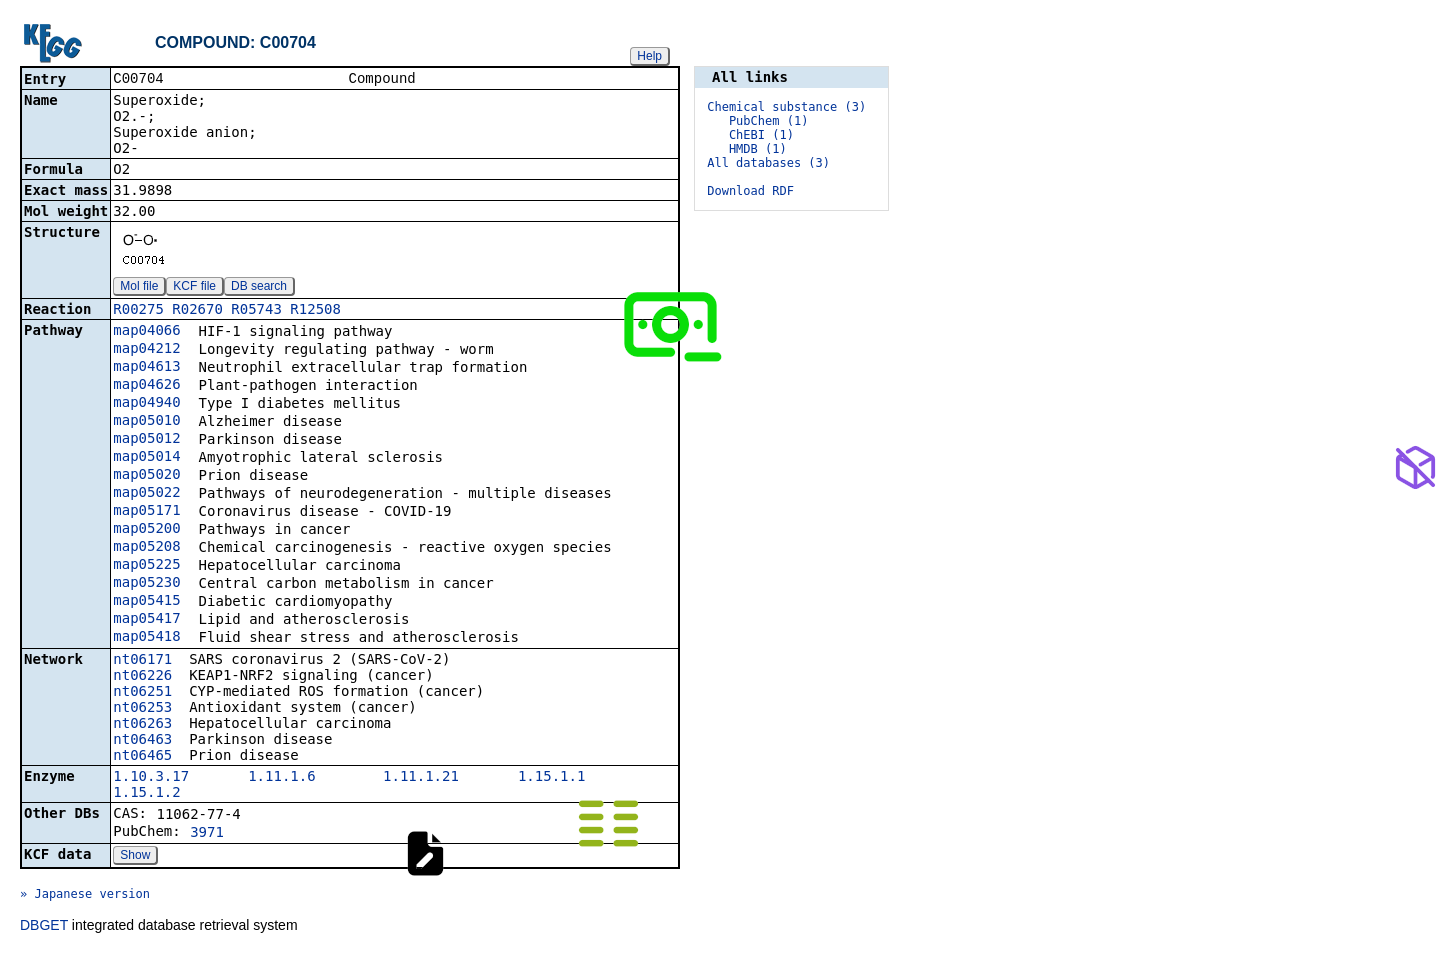 The height and width of the screenshot is (955, 1440). Describe the element at coordinates (1415, 467) in the screenshot. I see `3D view disabled or unavailable` at that location.